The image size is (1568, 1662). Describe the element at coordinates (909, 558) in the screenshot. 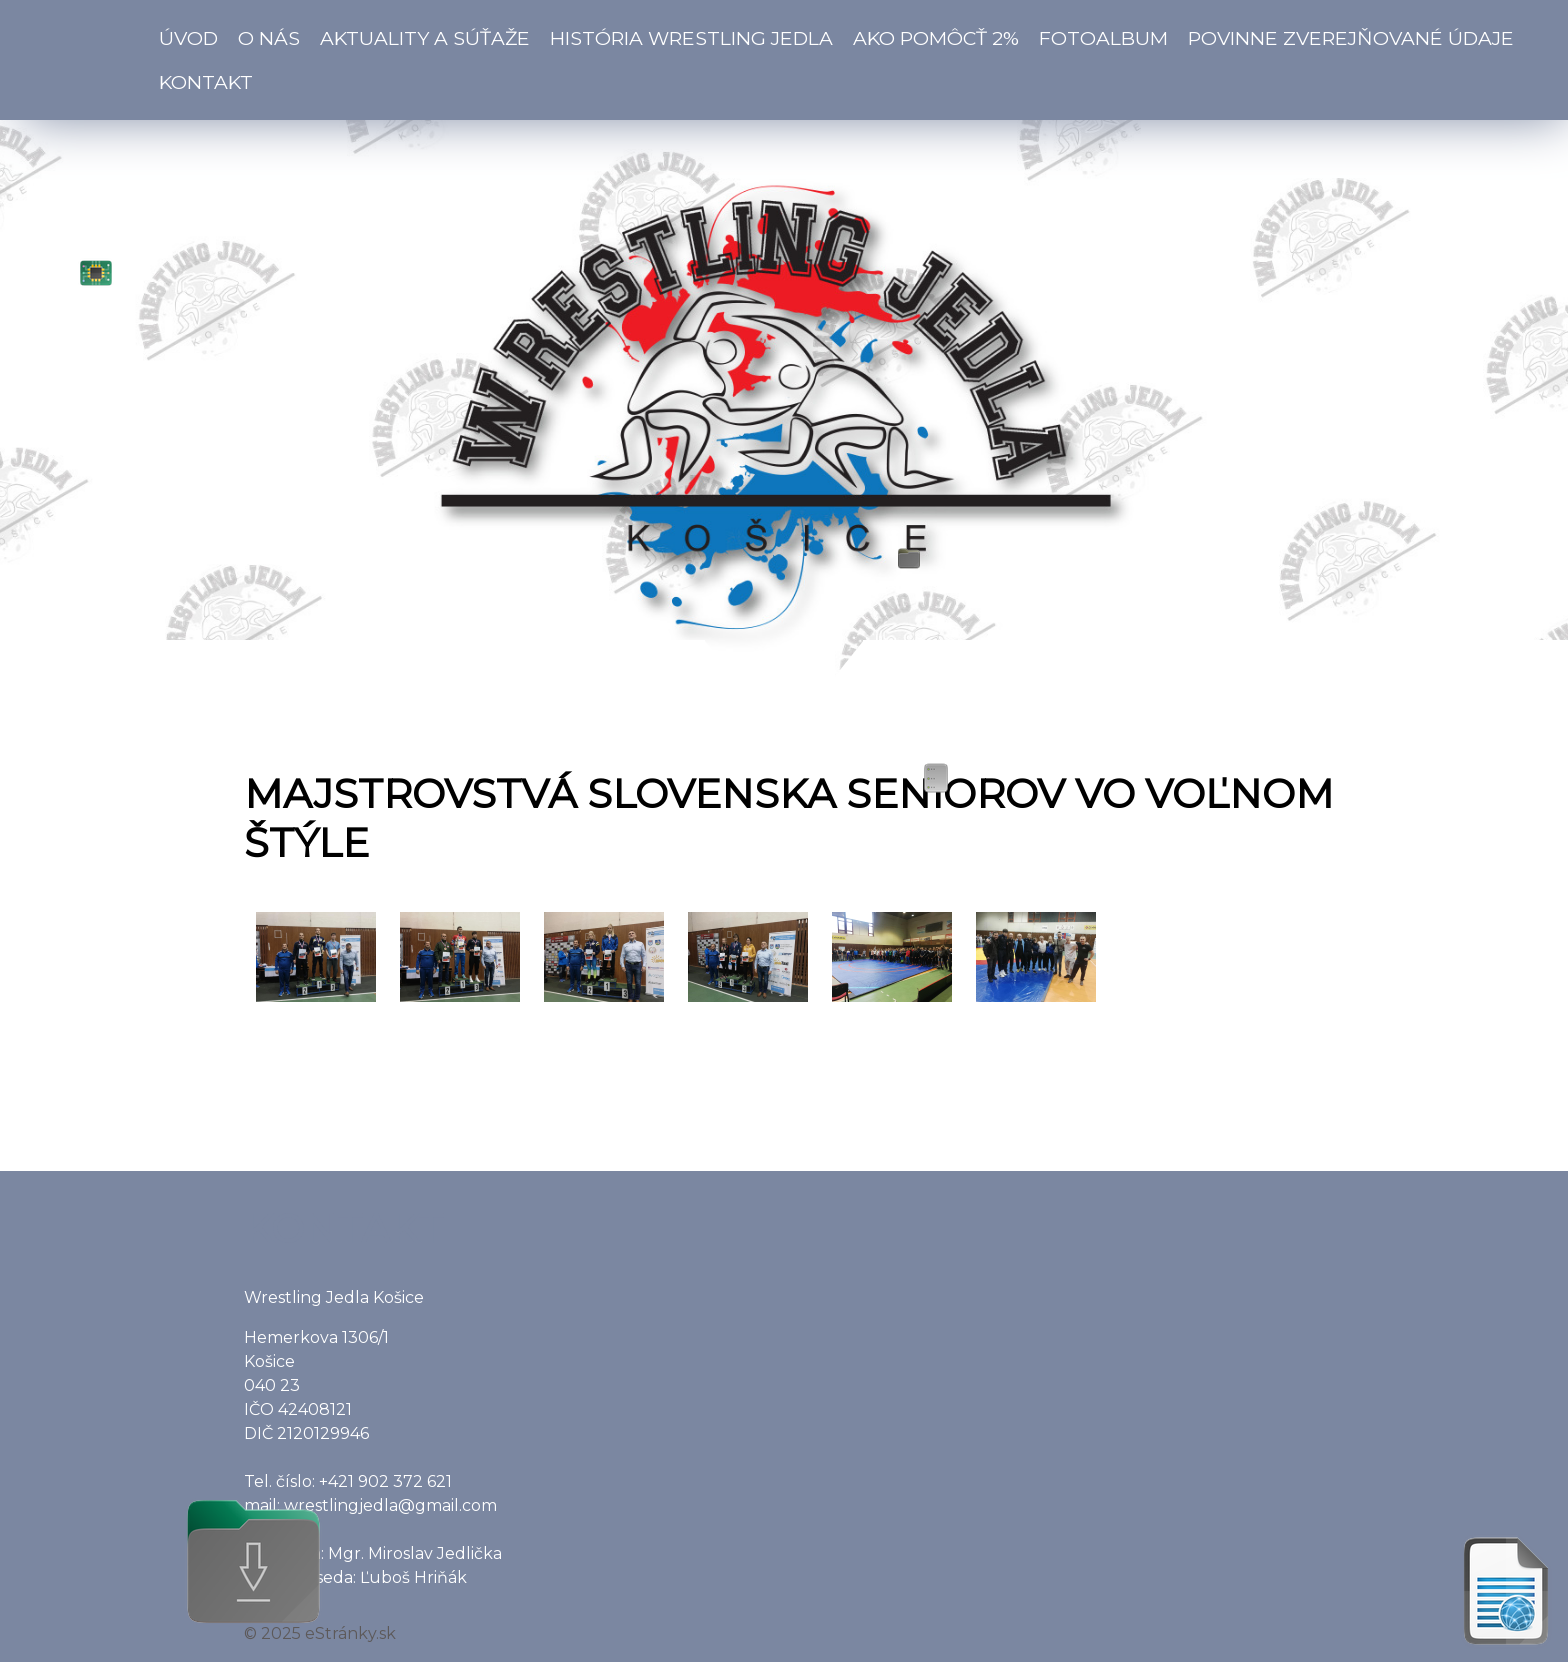

I see `open a folder to view its contents` at that location.